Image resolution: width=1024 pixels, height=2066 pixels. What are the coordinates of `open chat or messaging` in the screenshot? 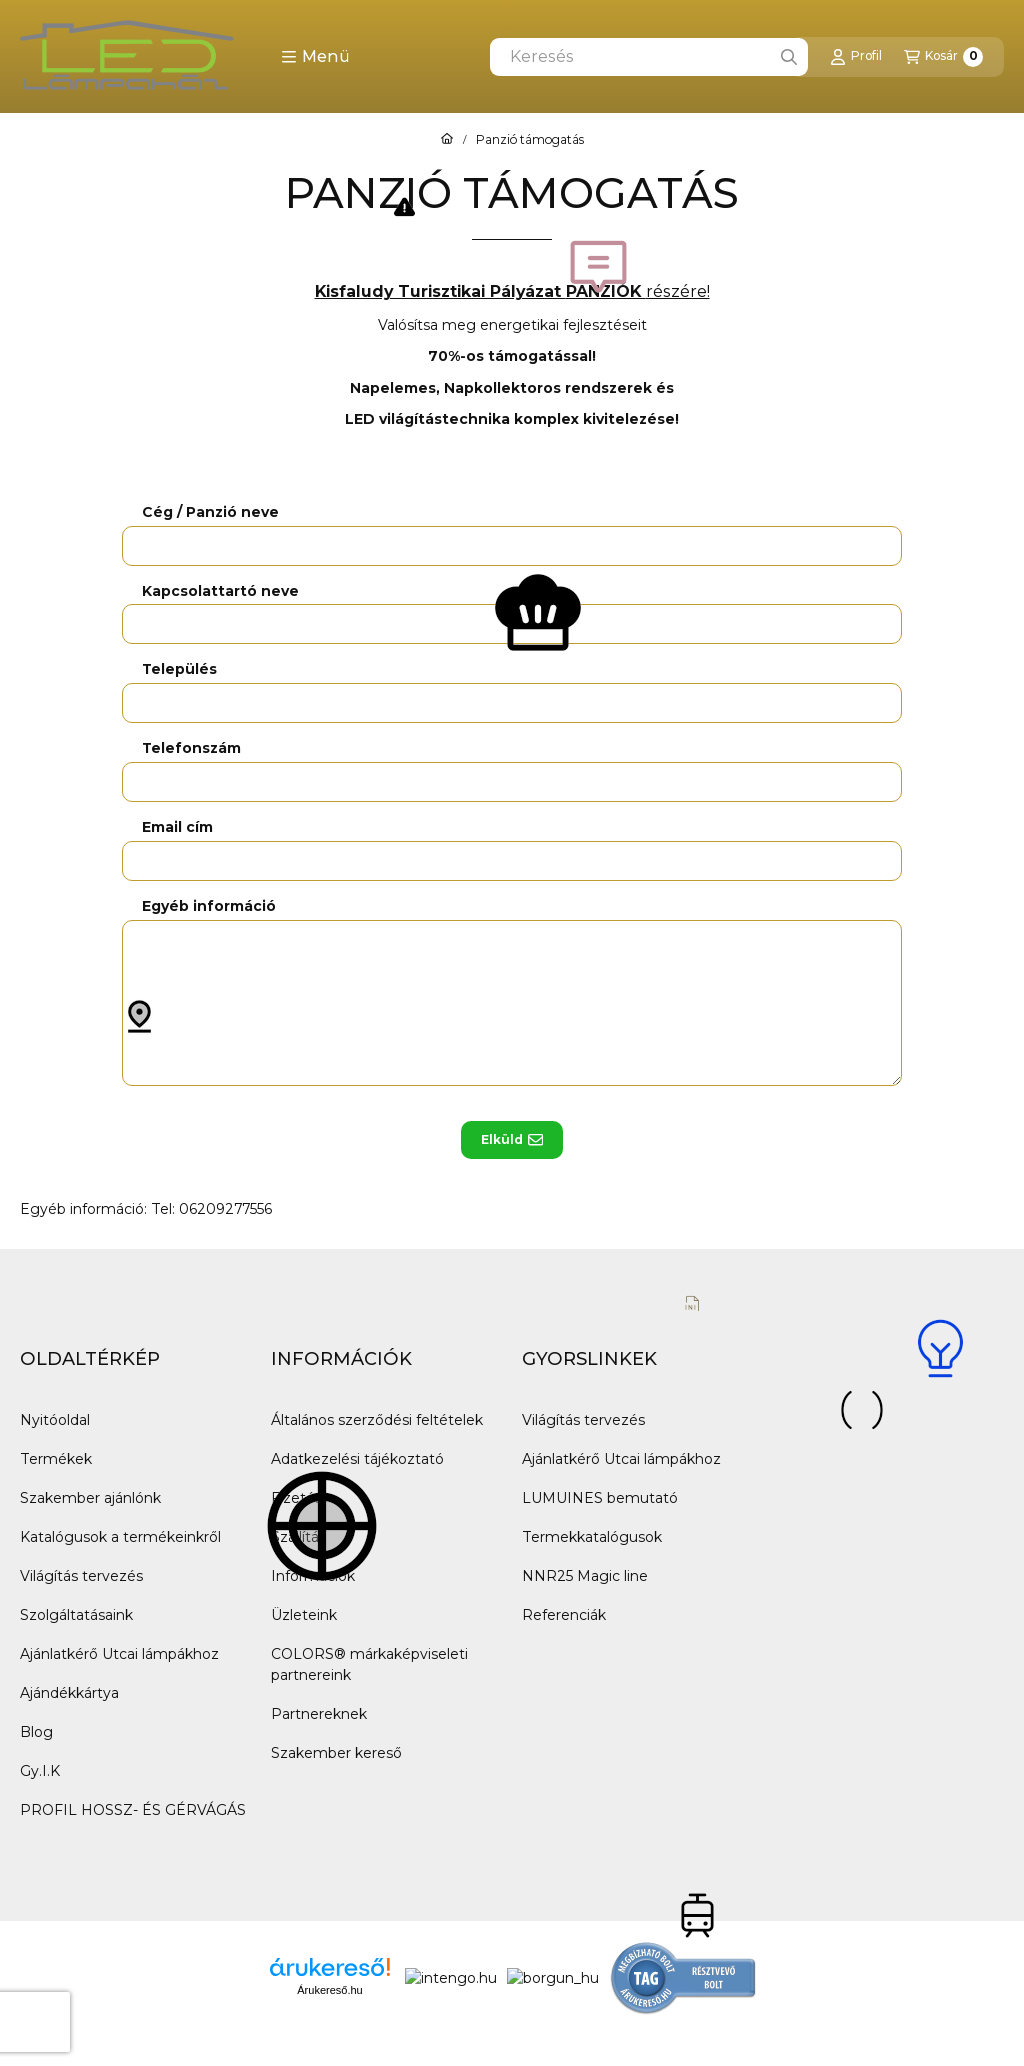 It's located at (598, 264).